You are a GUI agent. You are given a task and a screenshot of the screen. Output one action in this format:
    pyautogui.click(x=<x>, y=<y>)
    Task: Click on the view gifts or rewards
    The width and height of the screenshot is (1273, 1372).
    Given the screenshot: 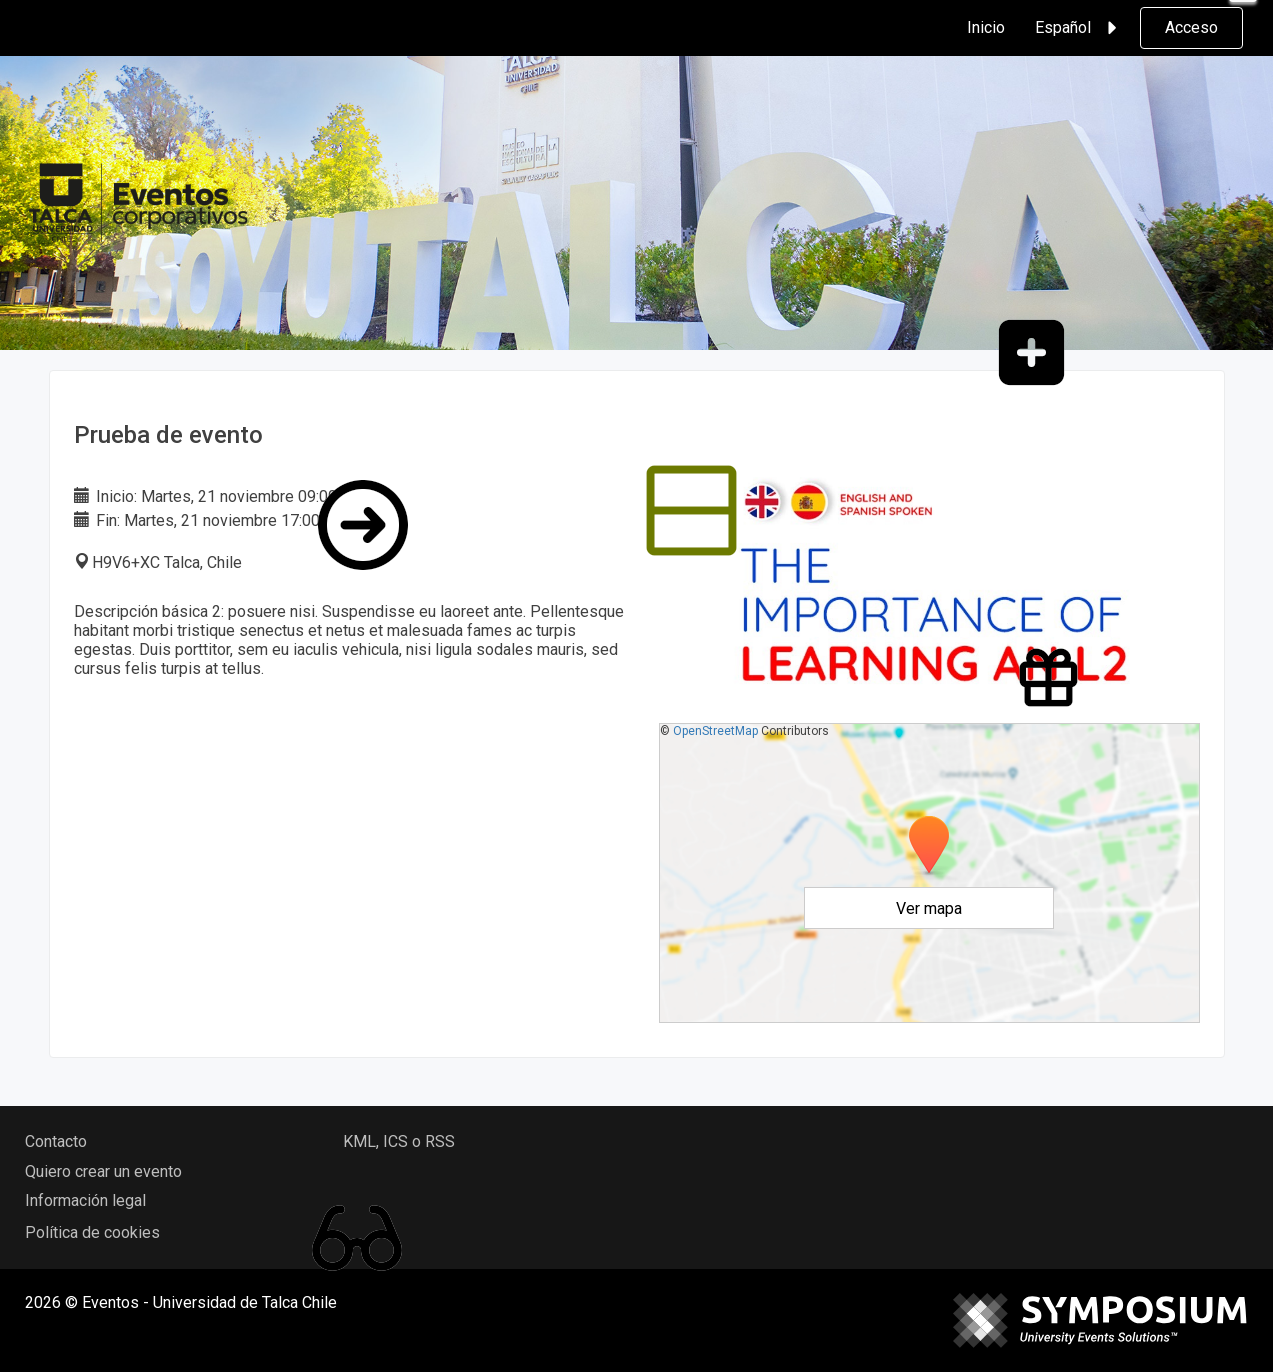 What is the action you would take?
    pyautogui.click(x=1048, y=677)
    